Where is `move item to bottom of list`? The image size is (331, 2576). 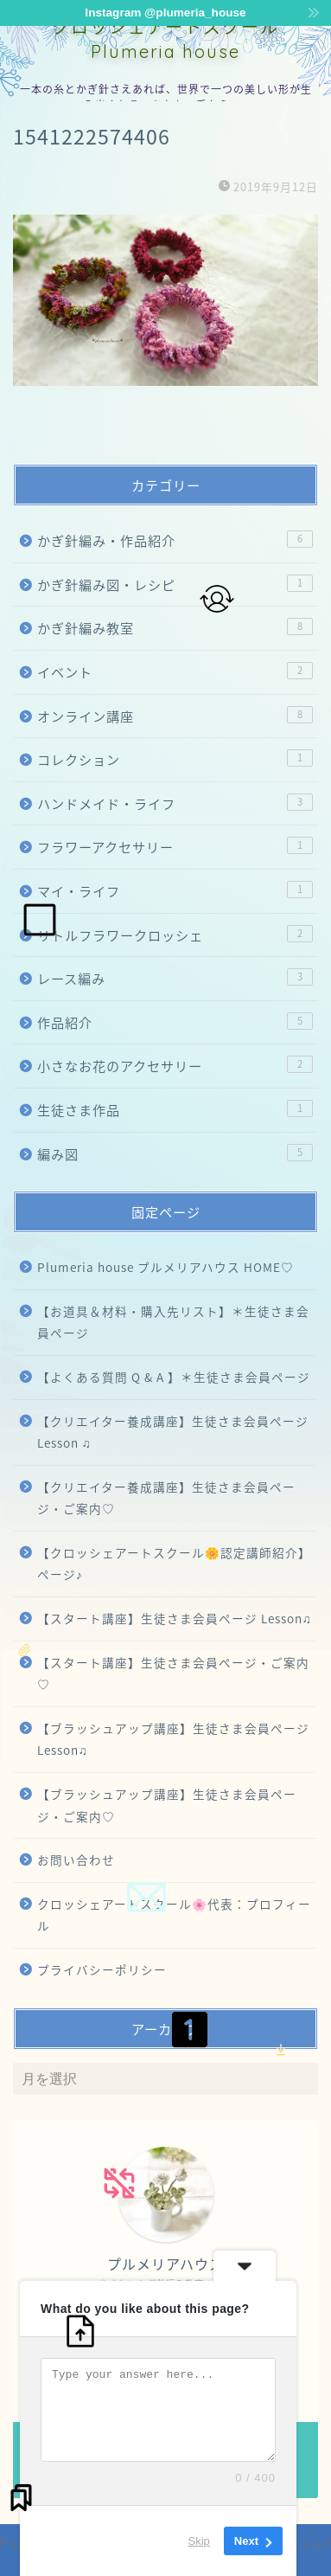
move item to bottom of list is located at coordinates (281, 2050).